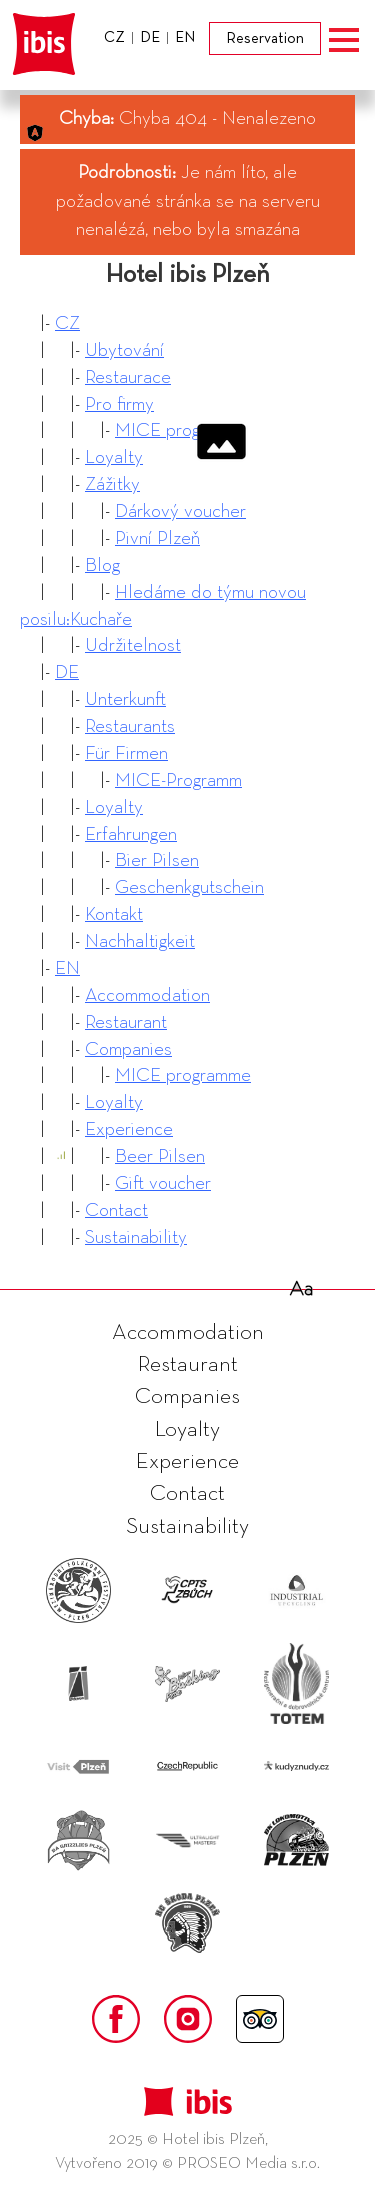  Describe the element at coordinates (301, 1288) in the screenshot. I see `adjust font or text size settings` at that location.